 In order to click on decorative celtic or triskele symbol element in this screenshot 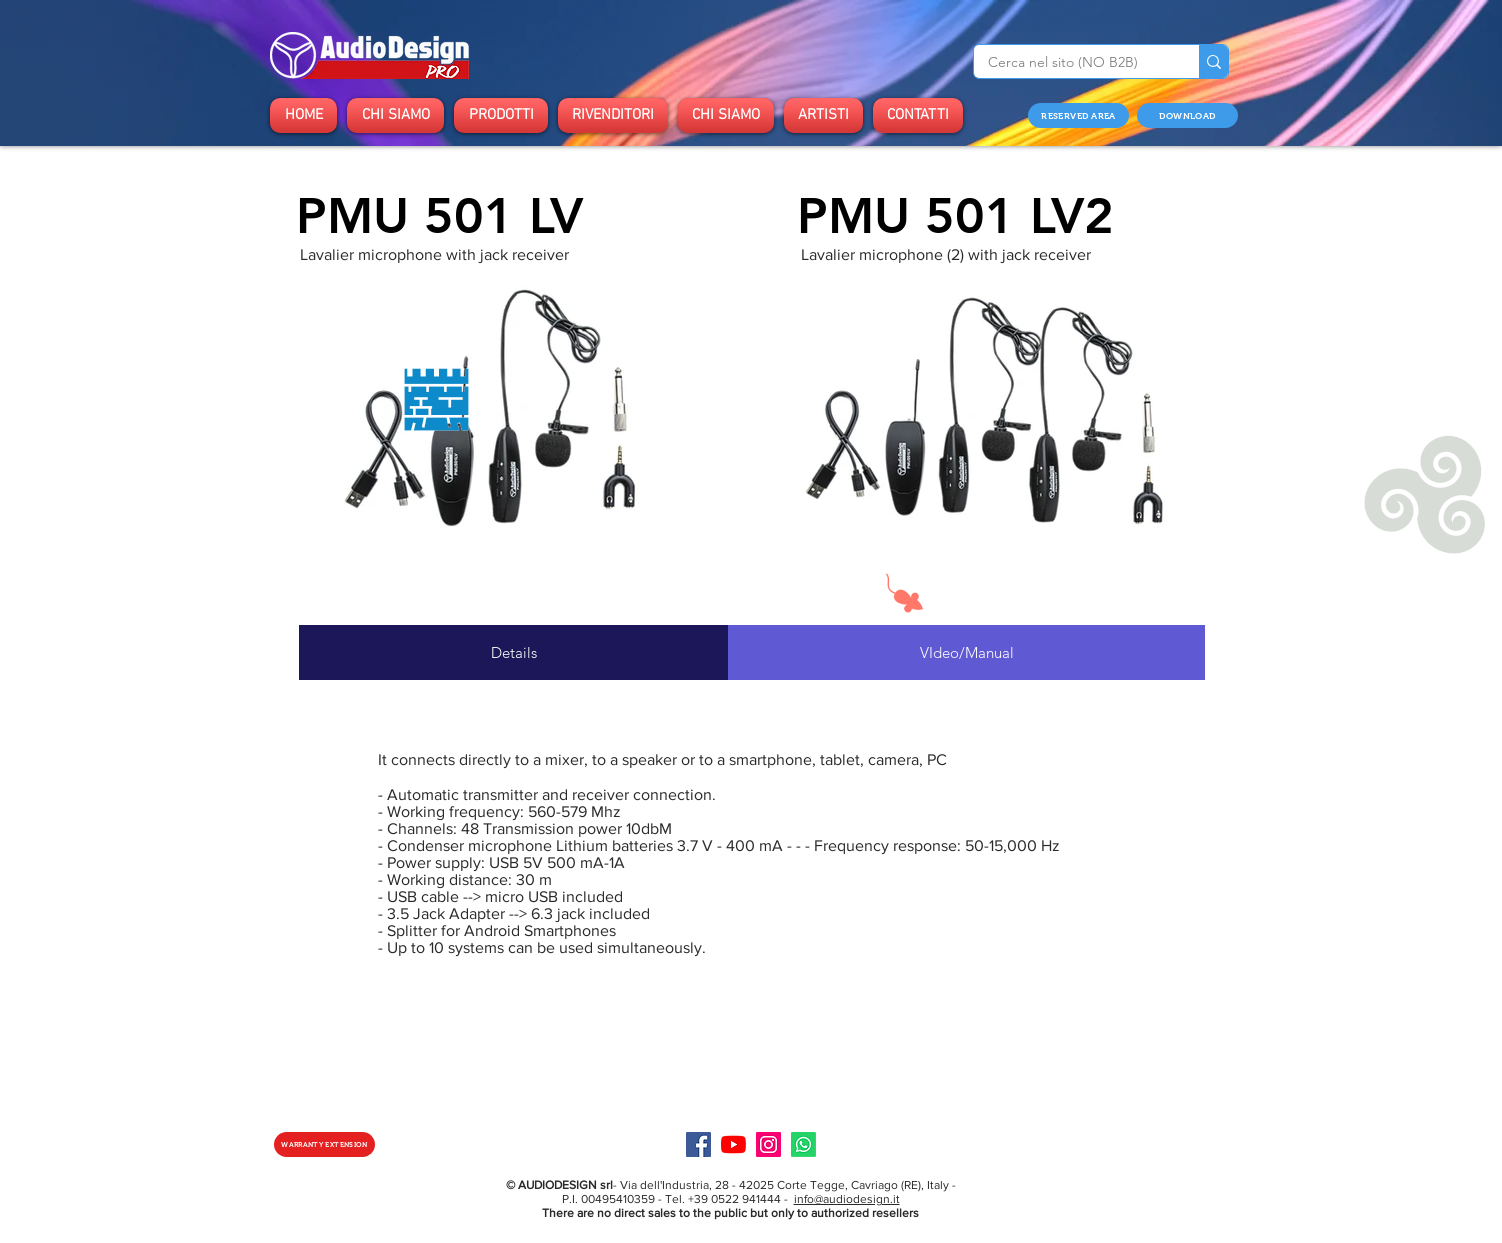, I will do `click(1425, 495)`.